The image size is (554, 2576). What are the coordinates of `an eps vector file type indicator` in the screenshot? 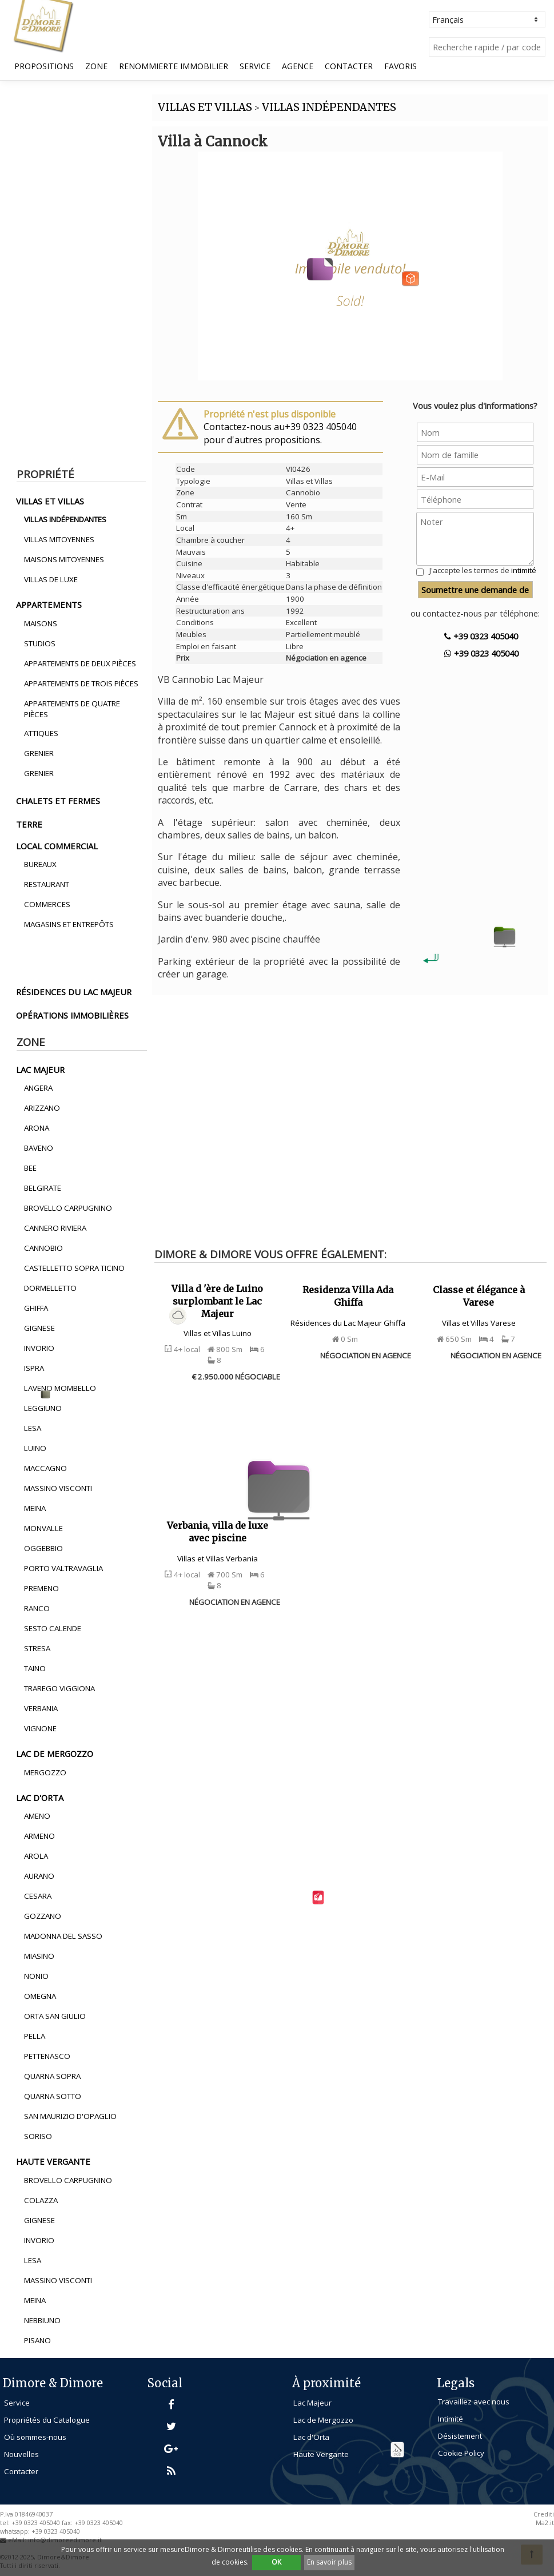 It's located at (318, 1897).